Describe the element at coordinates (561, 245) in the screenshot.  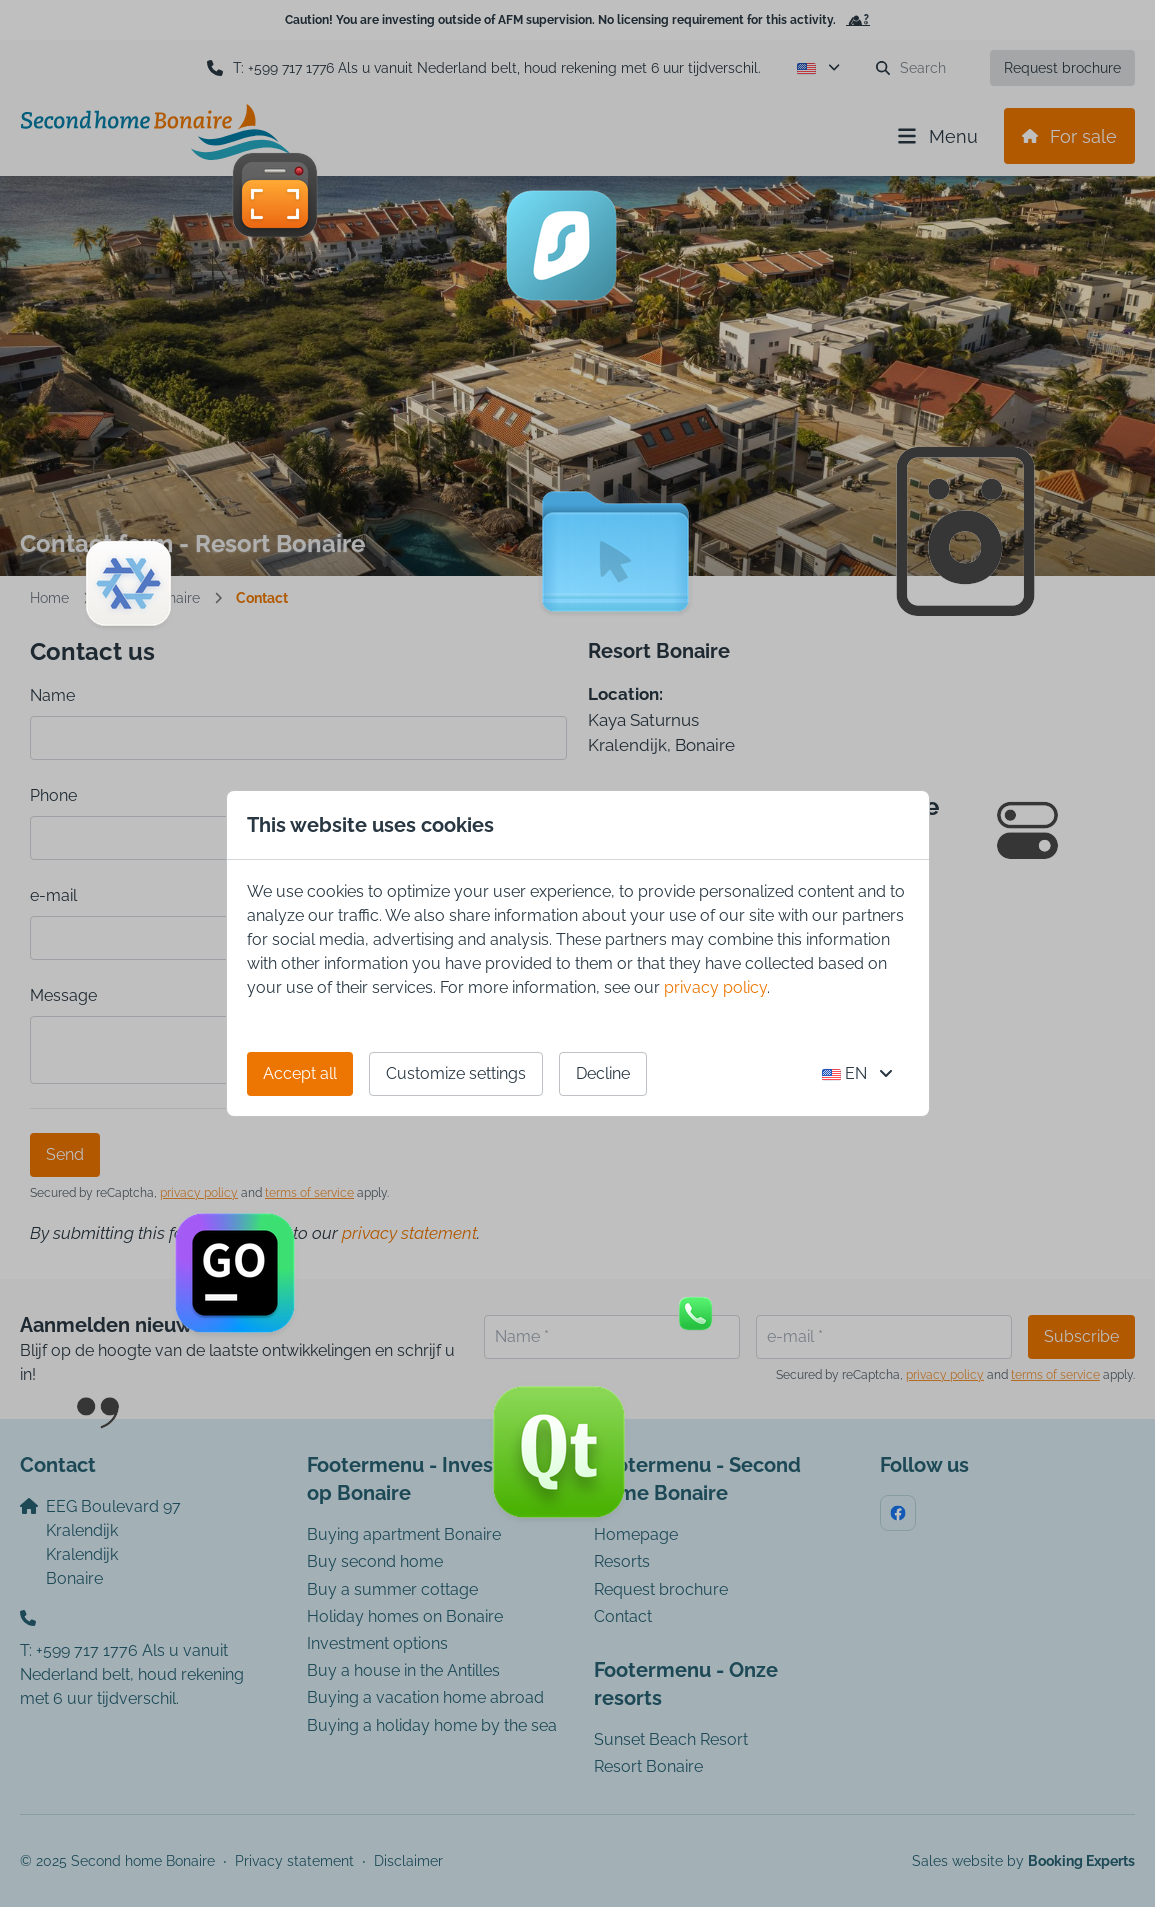
I see `open surfshark vpn app` at that location.